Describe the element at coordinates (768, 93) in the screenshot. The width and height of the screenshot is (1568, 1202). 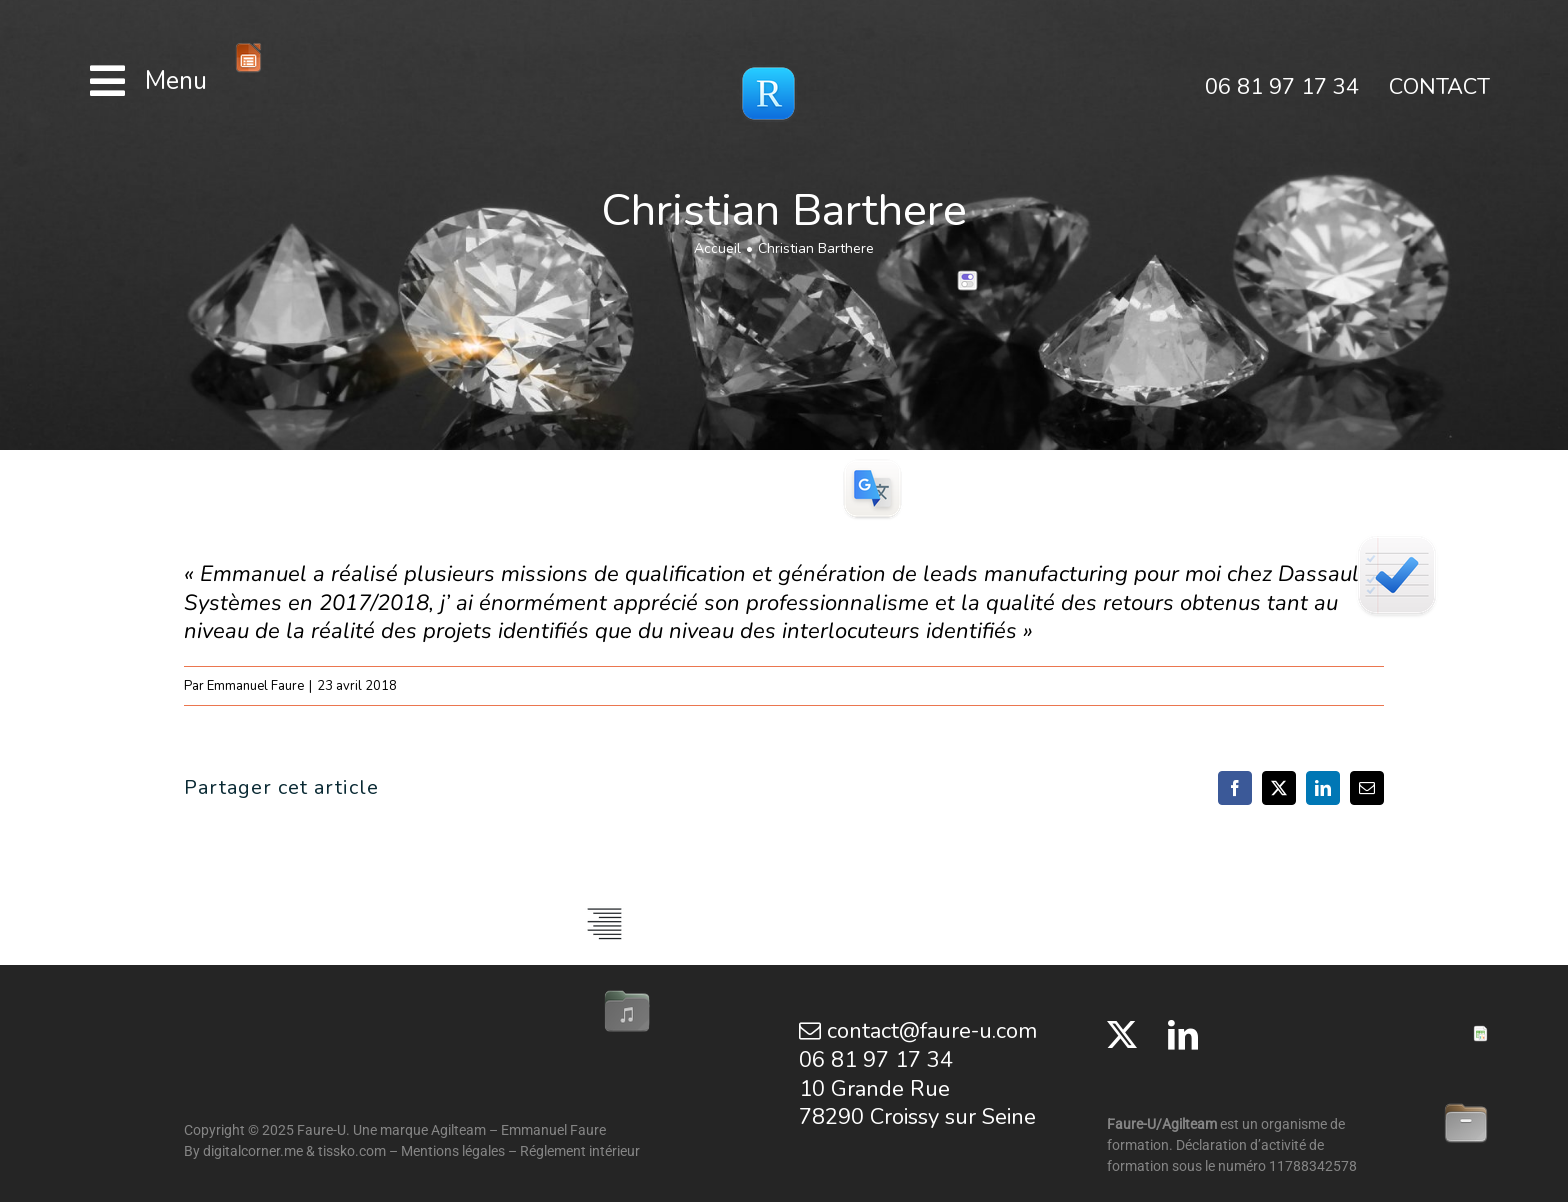
I see `open RStudio application` at that location.